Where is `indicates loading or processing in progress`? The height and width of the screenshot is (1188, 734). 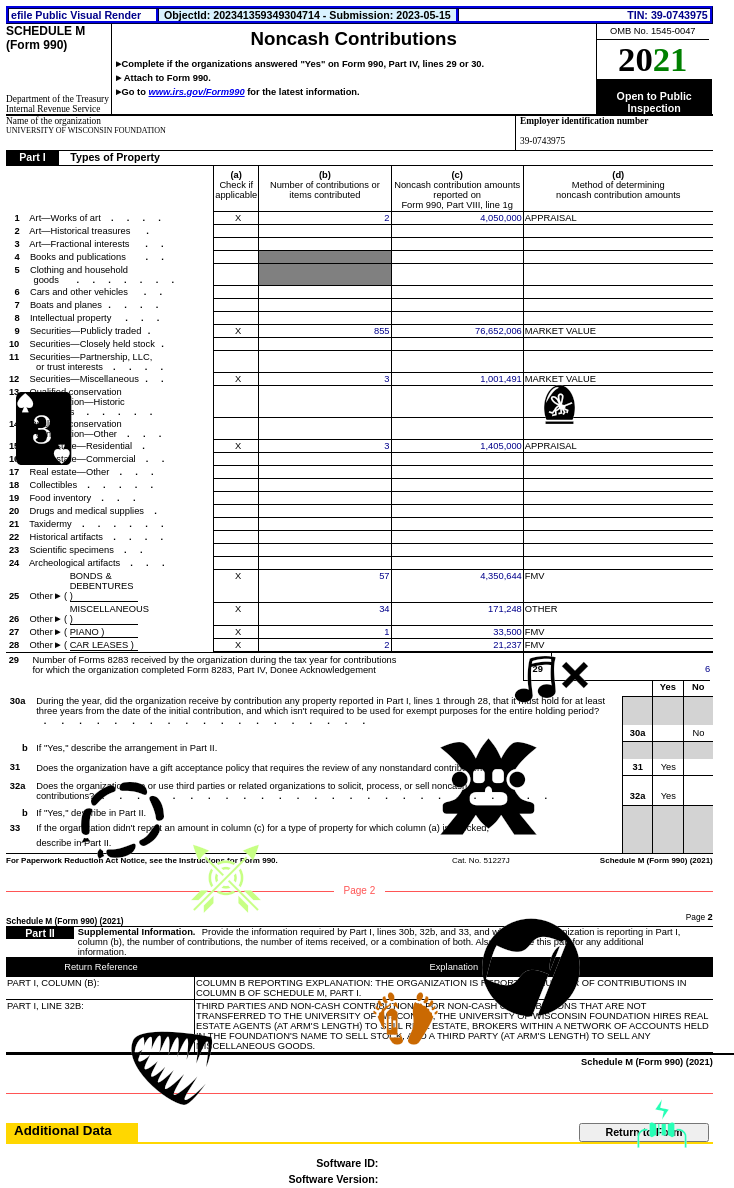 indicates loading or processing in progress is located at coordinates (122, 820).